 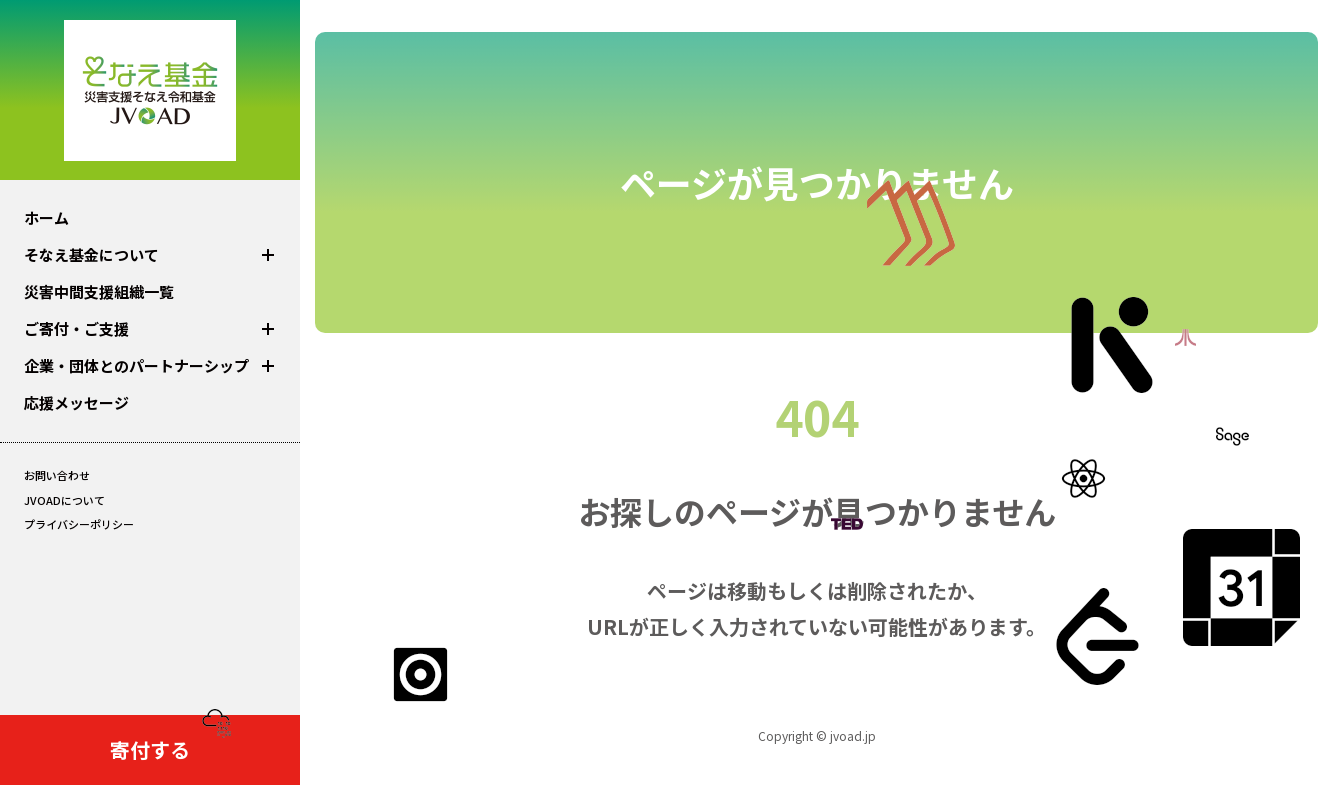 I want to click on adjust speaker or audio output settings, so click(x=420, y=674).